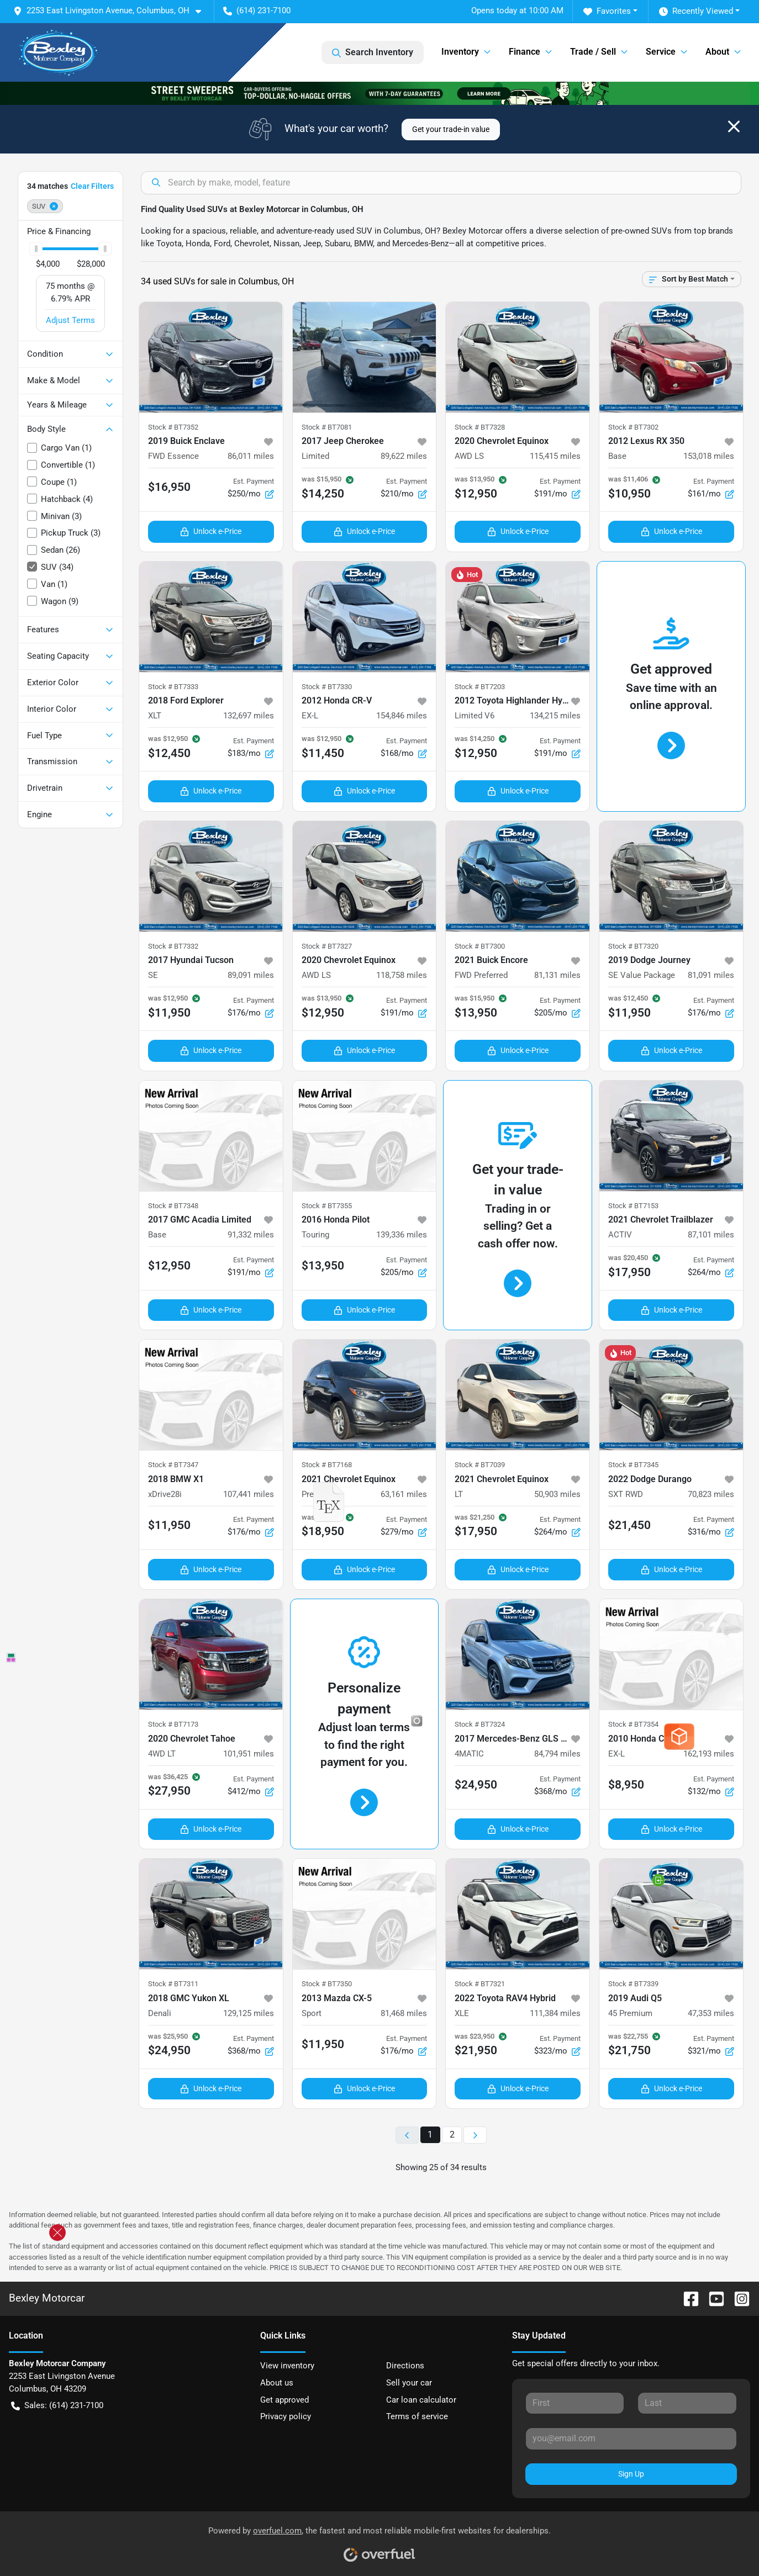 The height and width of the screenshot is (2576, 759). What do you see at coordinates (417, 1721) in the screenshot?
I see `executable application file` at bounding box center [417, 1721].